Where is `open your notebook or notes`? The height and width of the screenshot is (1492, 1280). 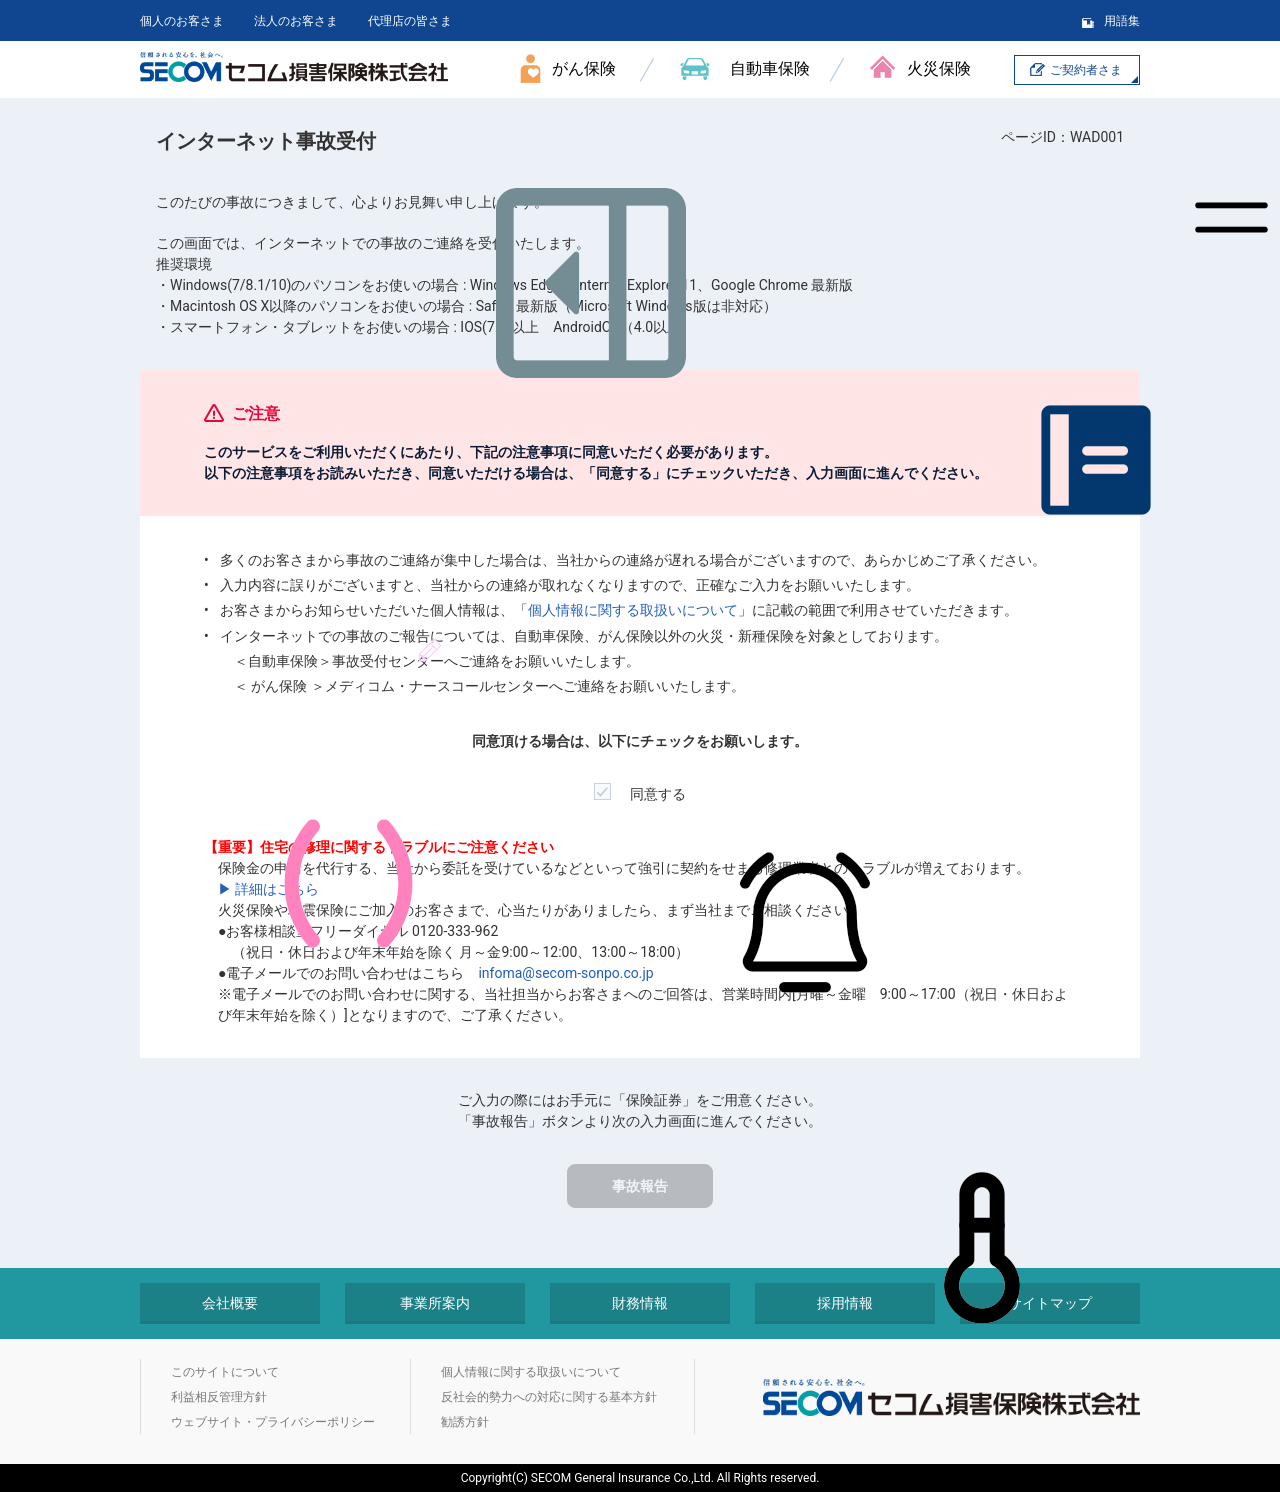
open your notebook or notes is located at coordinates (1096, 460).